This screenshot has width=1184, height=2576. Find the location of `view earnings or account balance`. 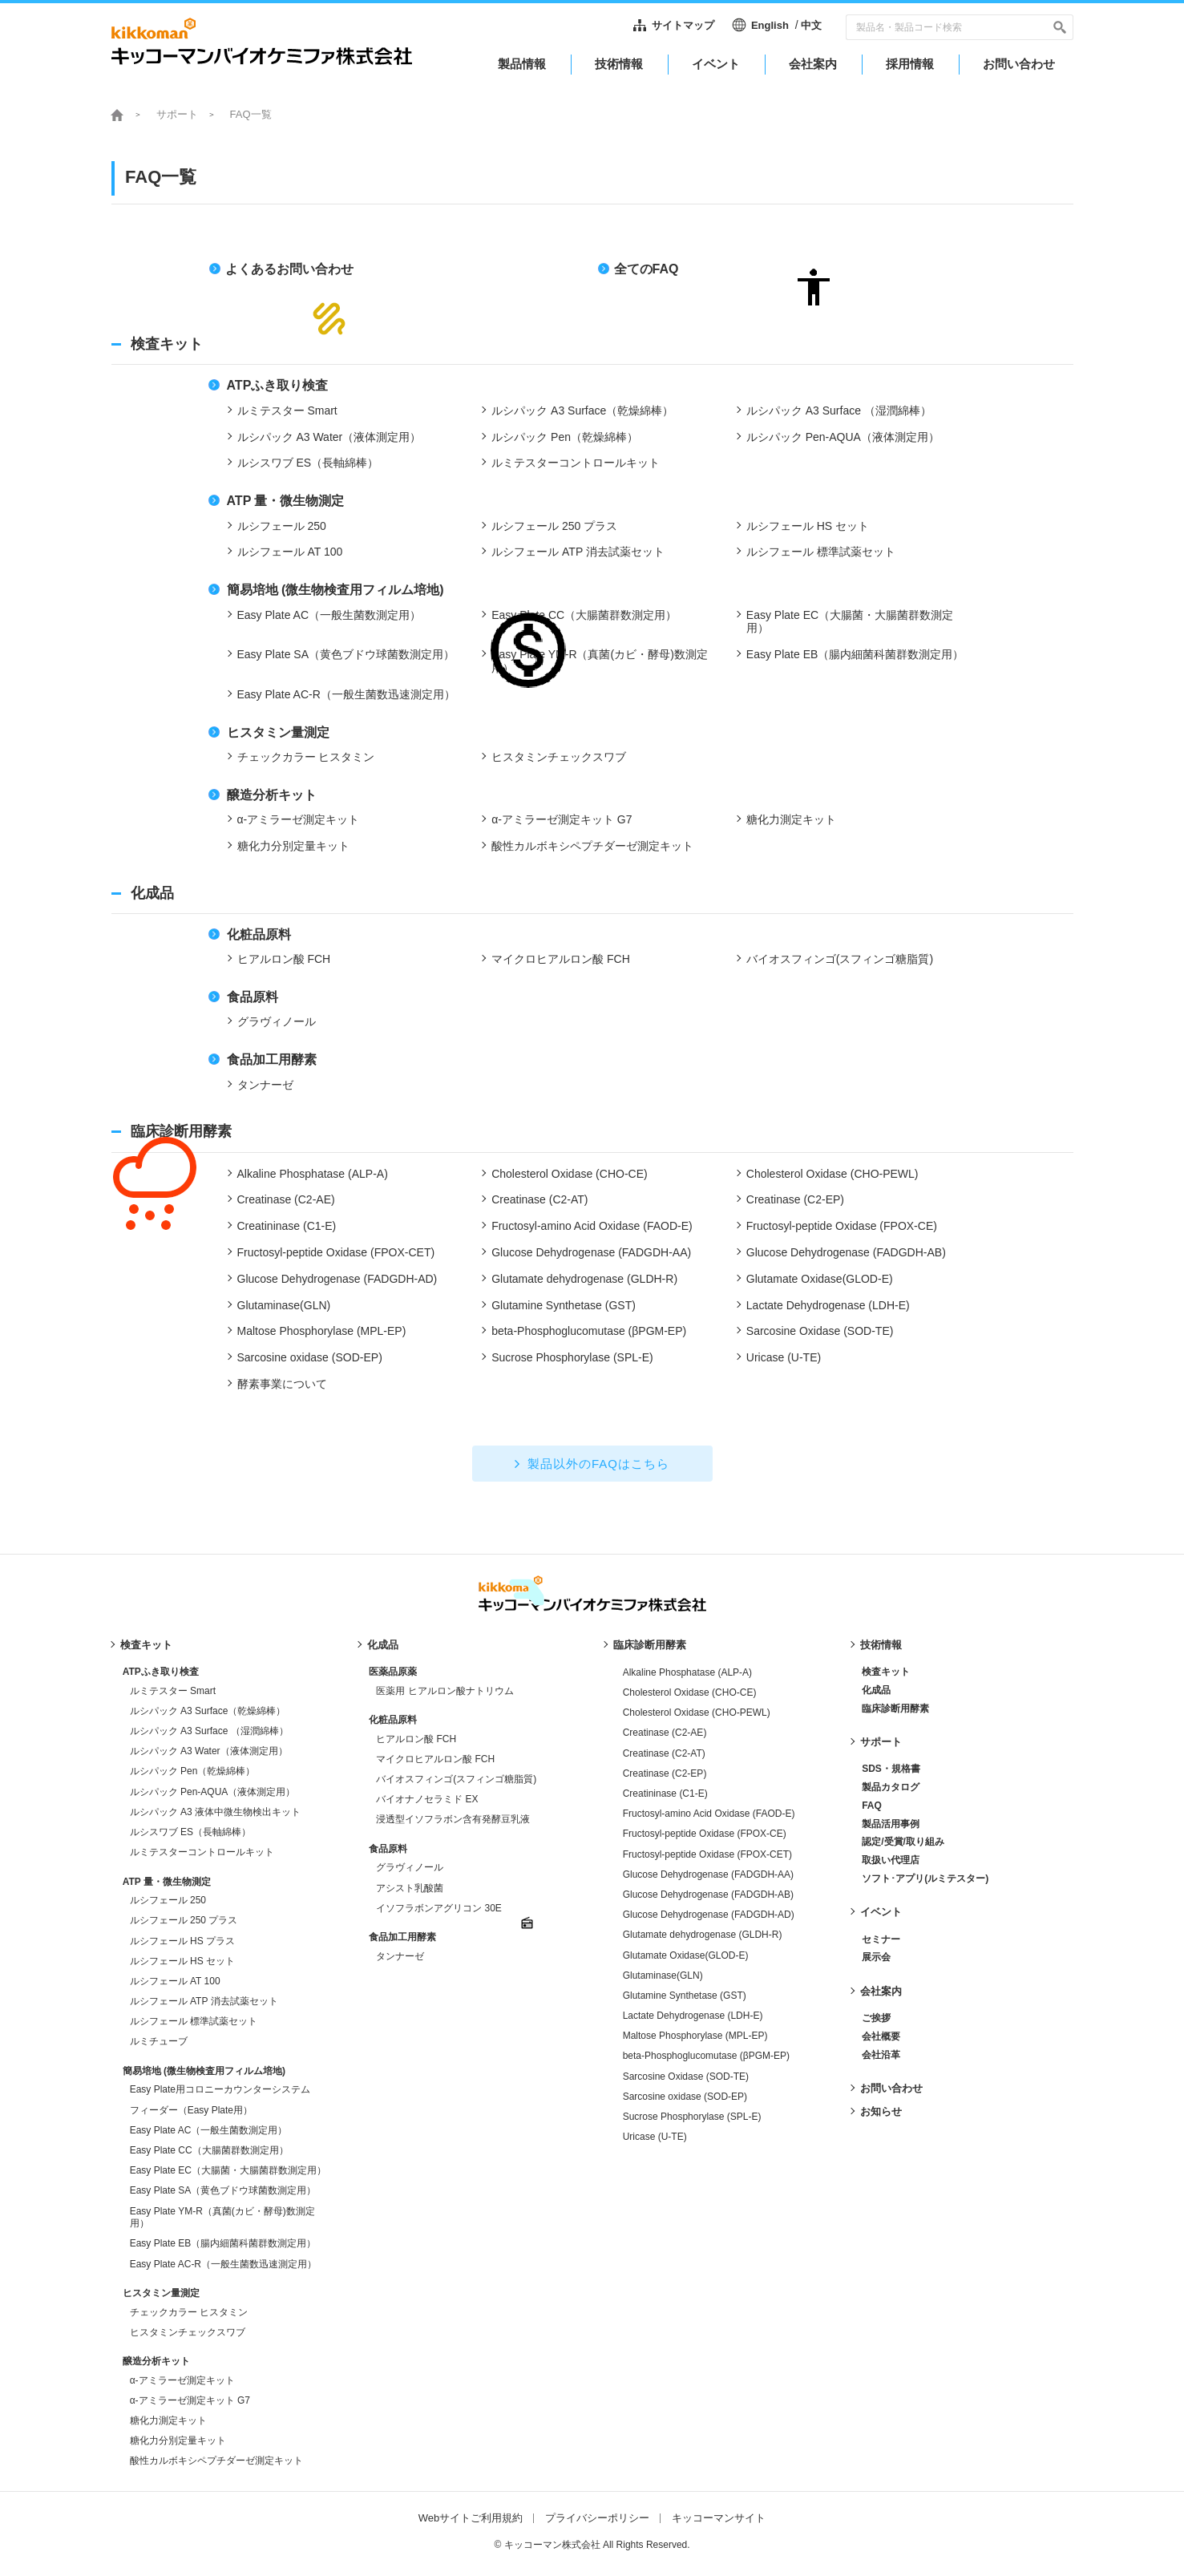

view earnings or account balance is located at coordinates (528, 650).